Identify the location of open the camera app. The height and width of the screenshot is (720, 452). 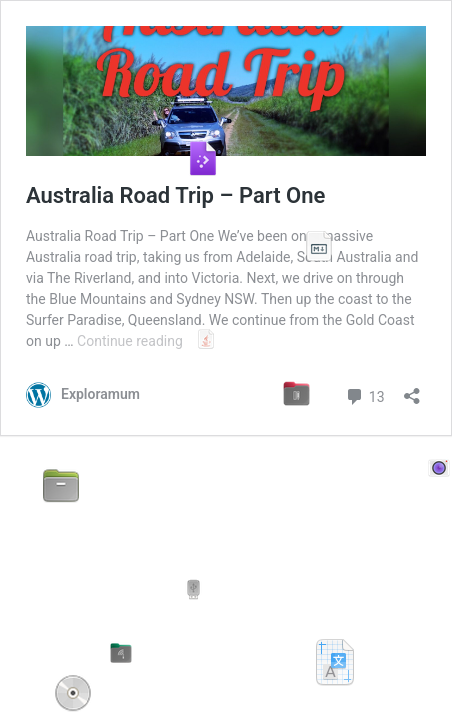
(439, 468).